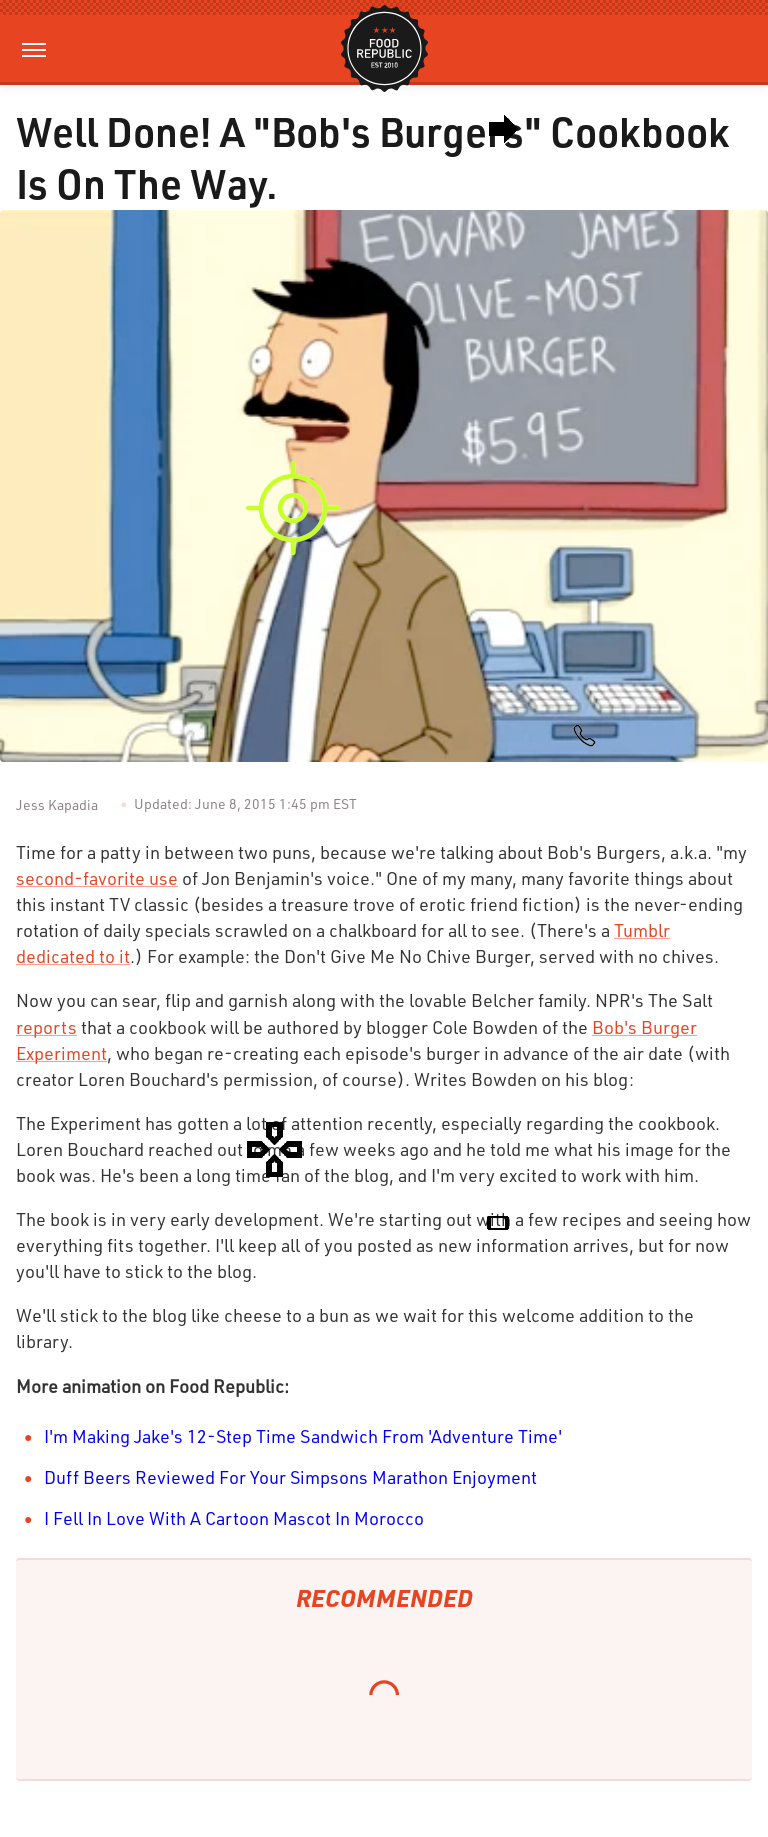 Image resolution: width=768 pixels, height=1837 pixels. What do you see at coordinates (293, 508) in the screenshot?
I see `center map on current location` at bounding box center [293, 508].